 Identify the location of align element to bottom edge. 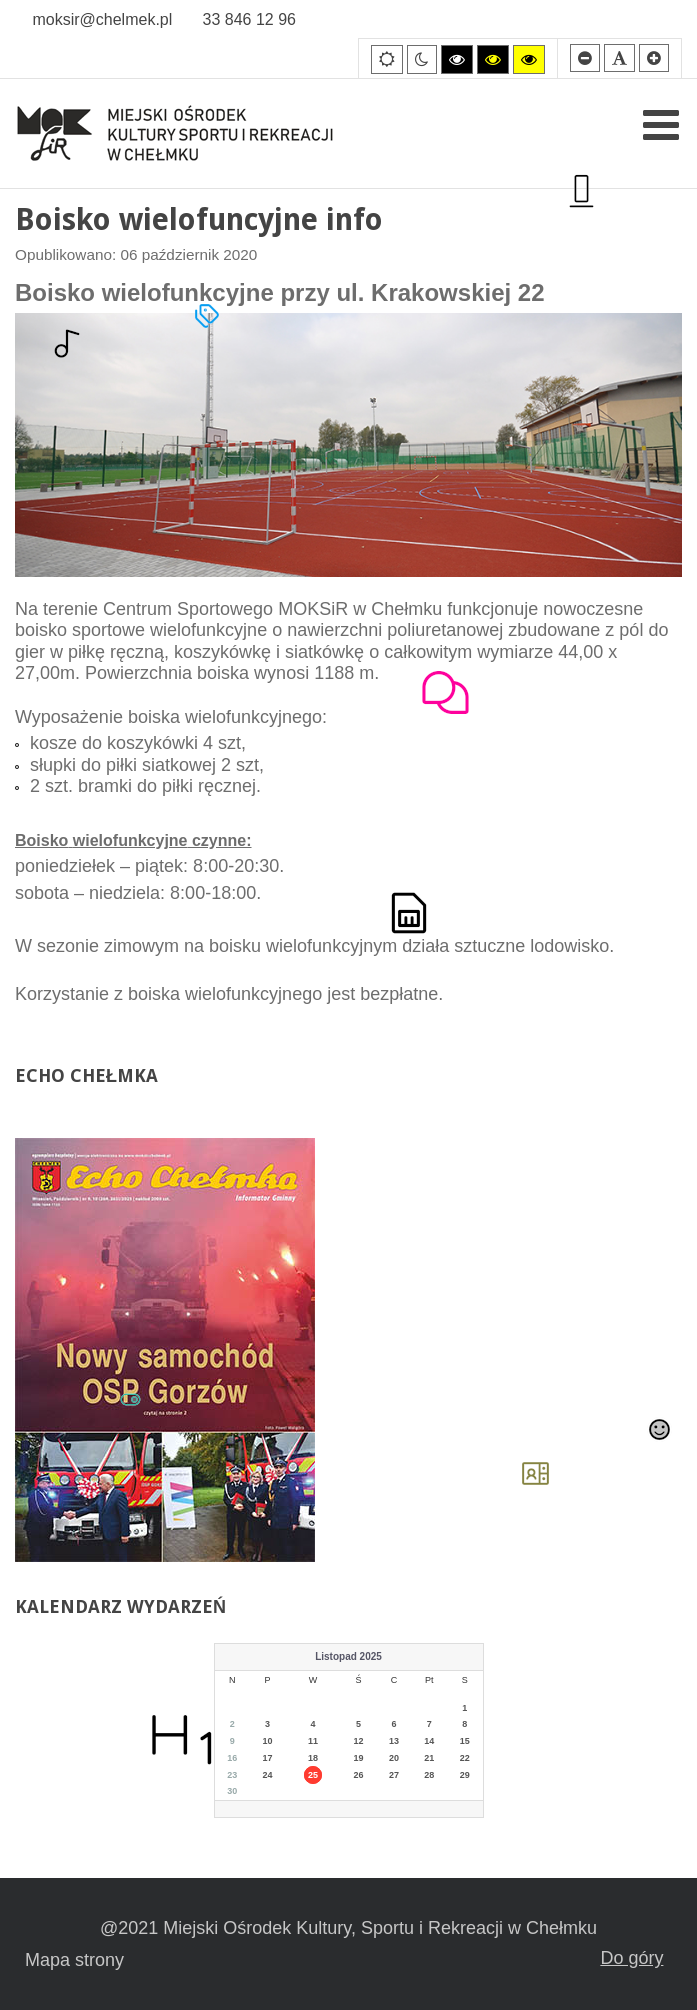
(581, 190).